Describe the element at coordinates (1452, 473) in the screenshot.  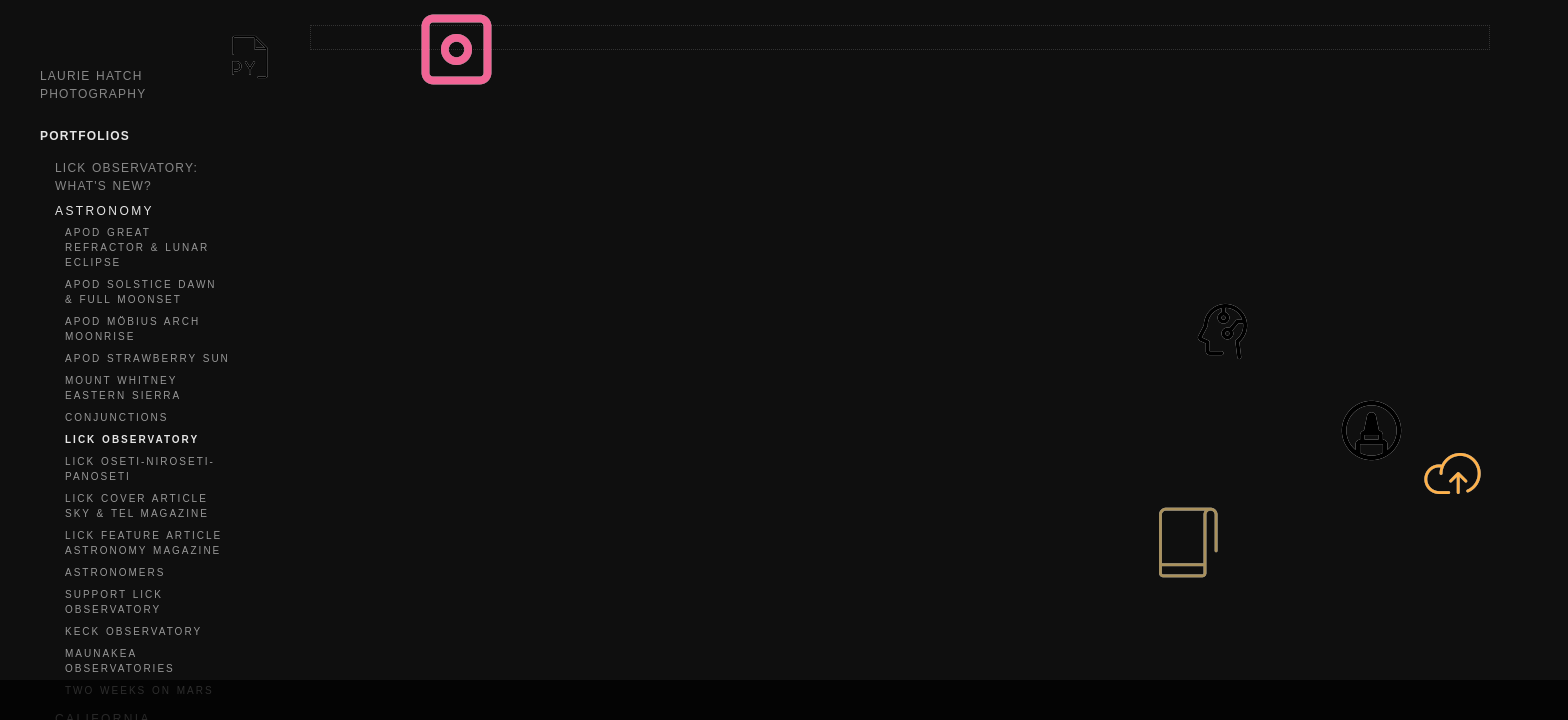
I see `upload file to cloud storage` at that location.